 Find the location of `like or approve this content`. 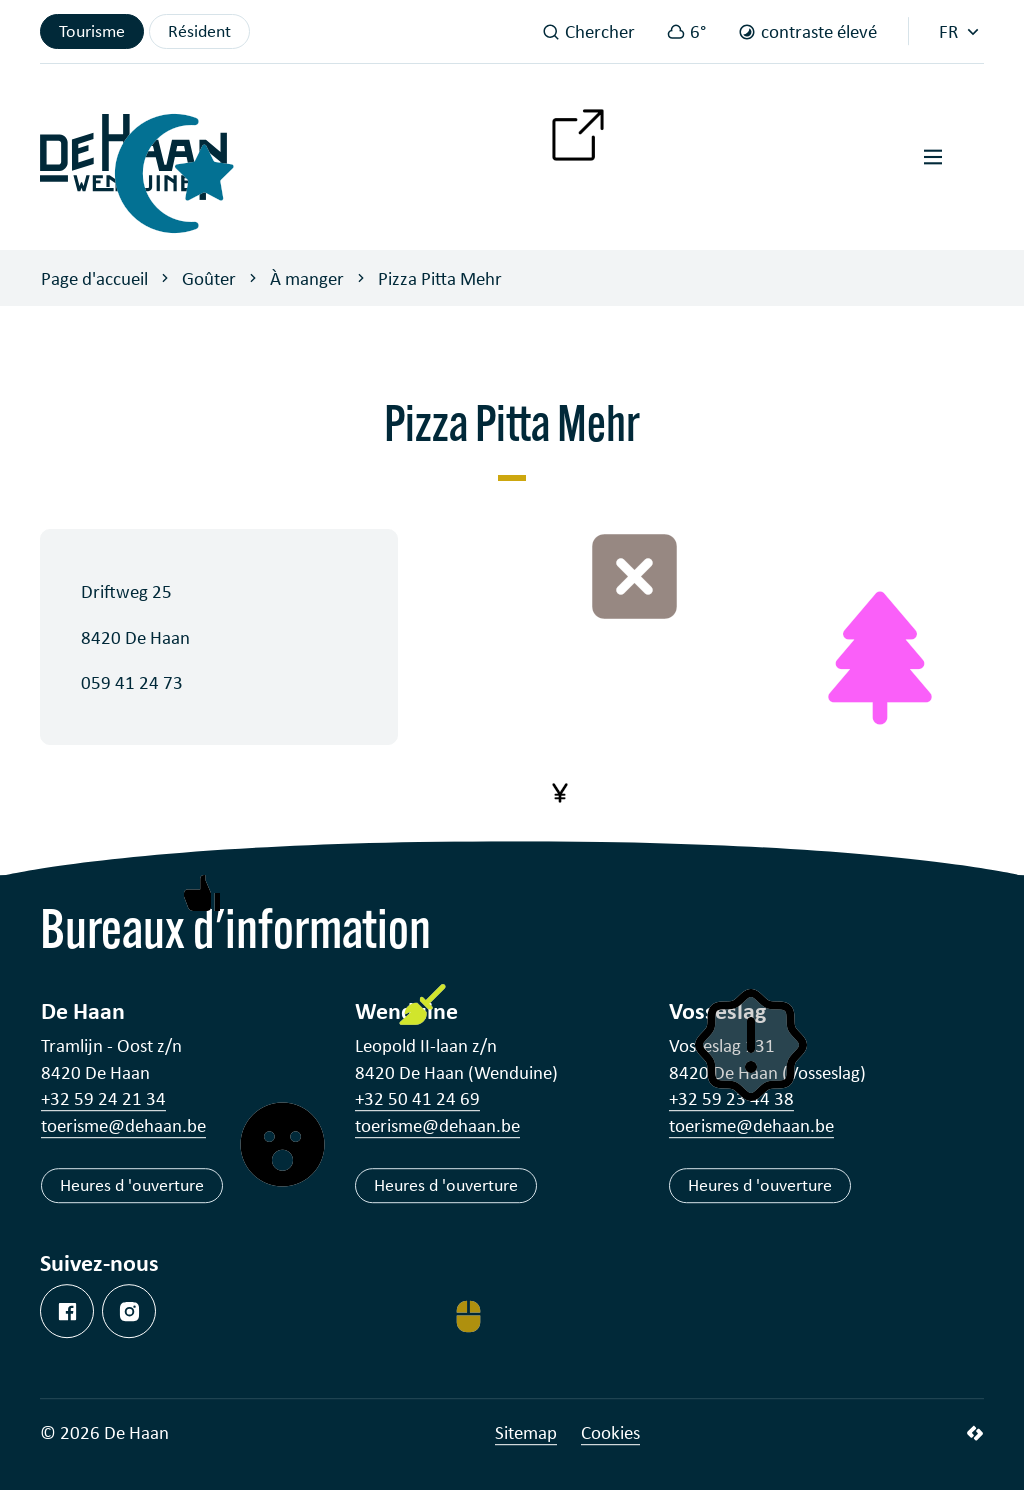

like or approve this content is located at coordinates (202, 893).